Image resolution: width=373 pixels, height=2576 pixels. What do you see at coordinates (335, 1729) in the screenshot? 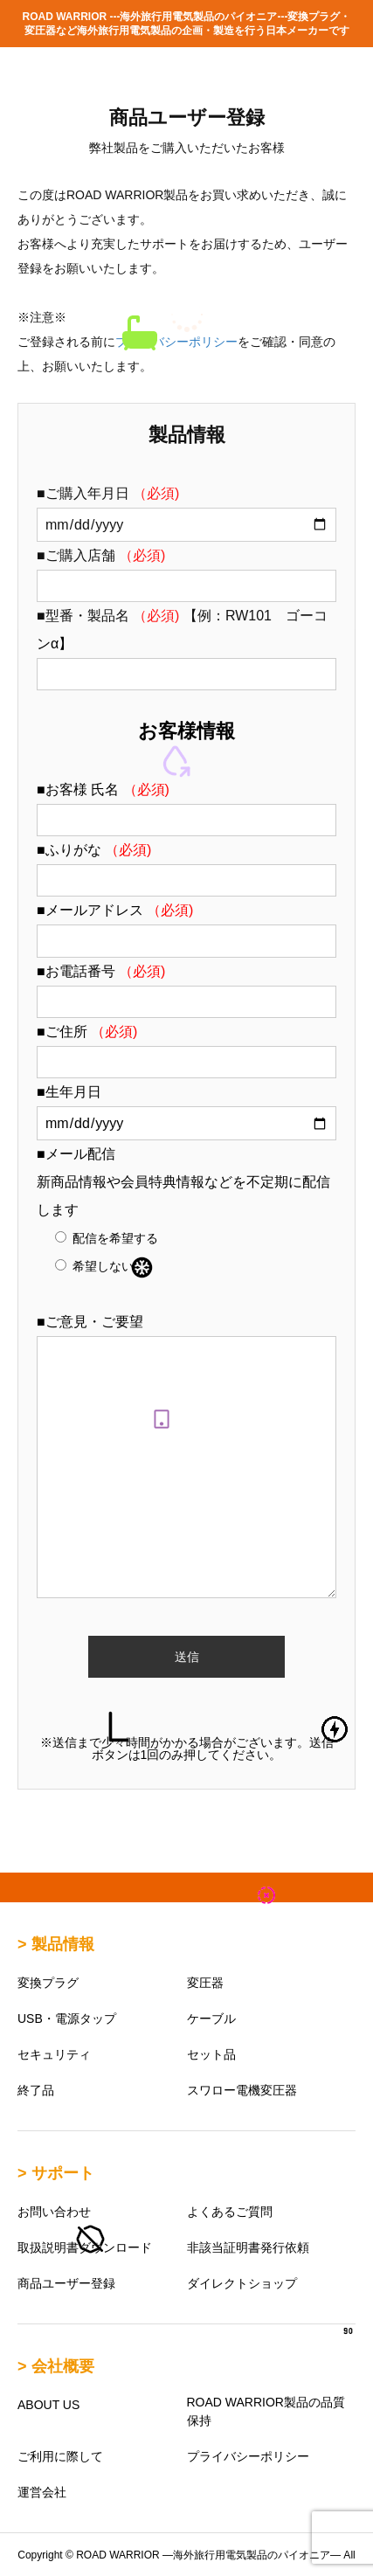
I see `indicates offline or cached content available` at bounding box center [335, 1729].